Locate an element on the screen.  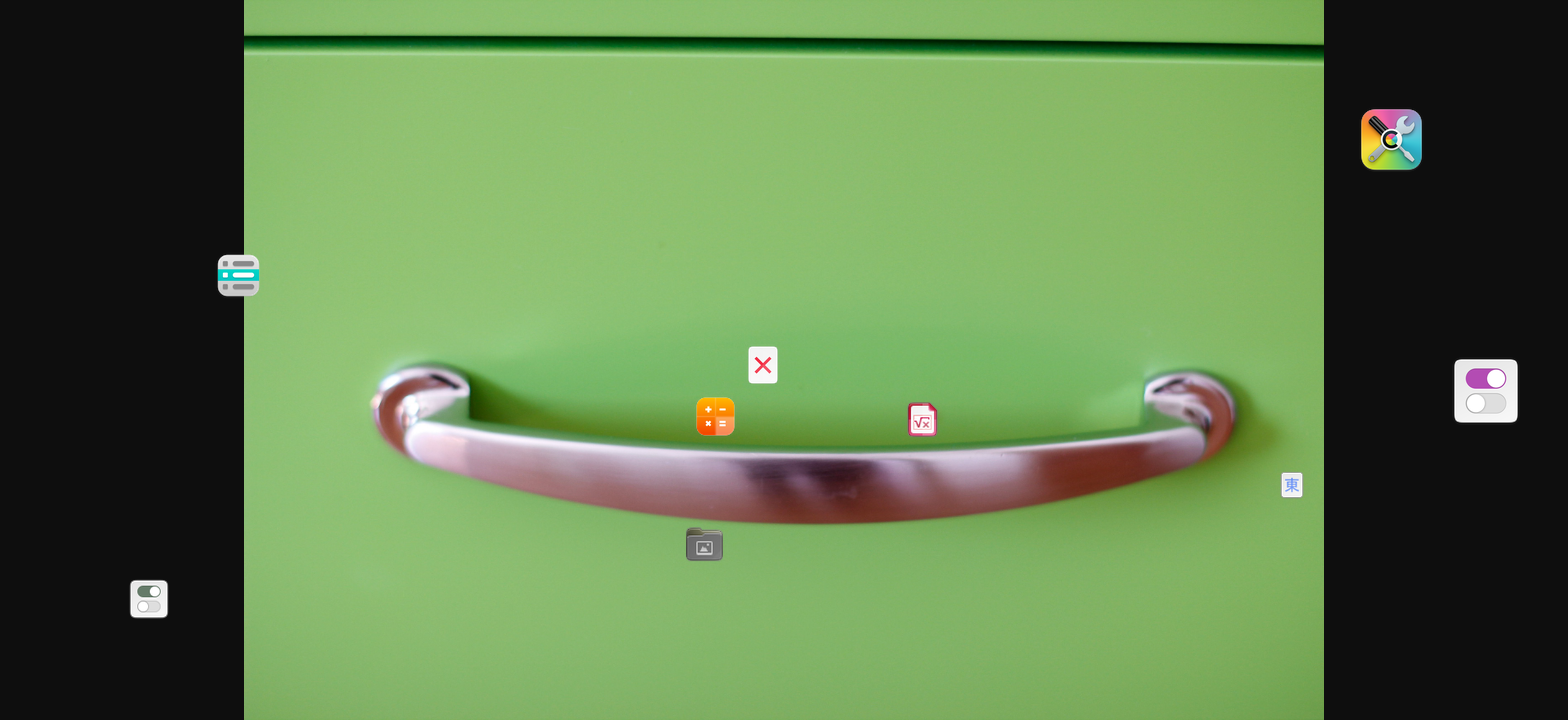
open libre menu editor app is located at coordinates (238, 275).